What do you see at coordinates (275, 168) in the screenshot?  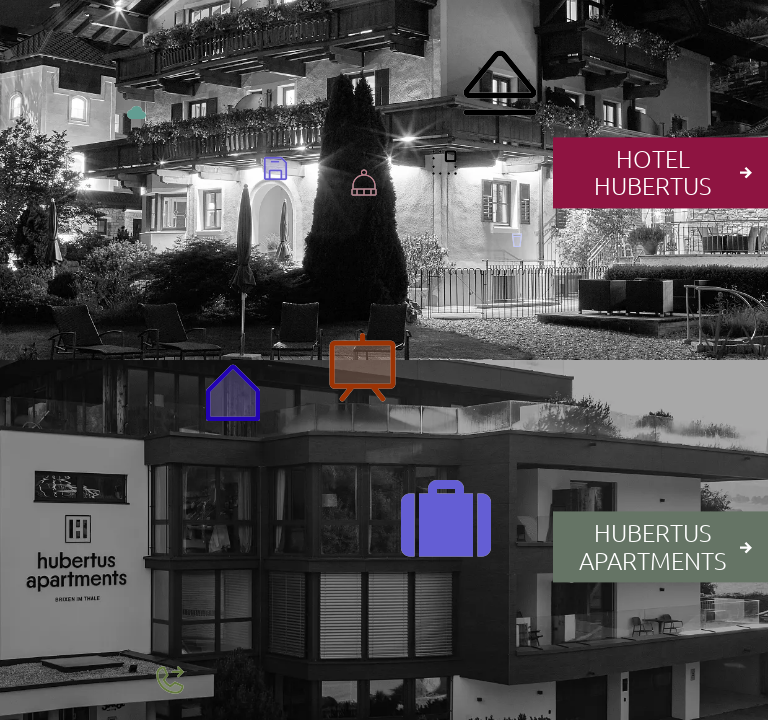 I see `save current file or document` at bounding box center [275, 168].